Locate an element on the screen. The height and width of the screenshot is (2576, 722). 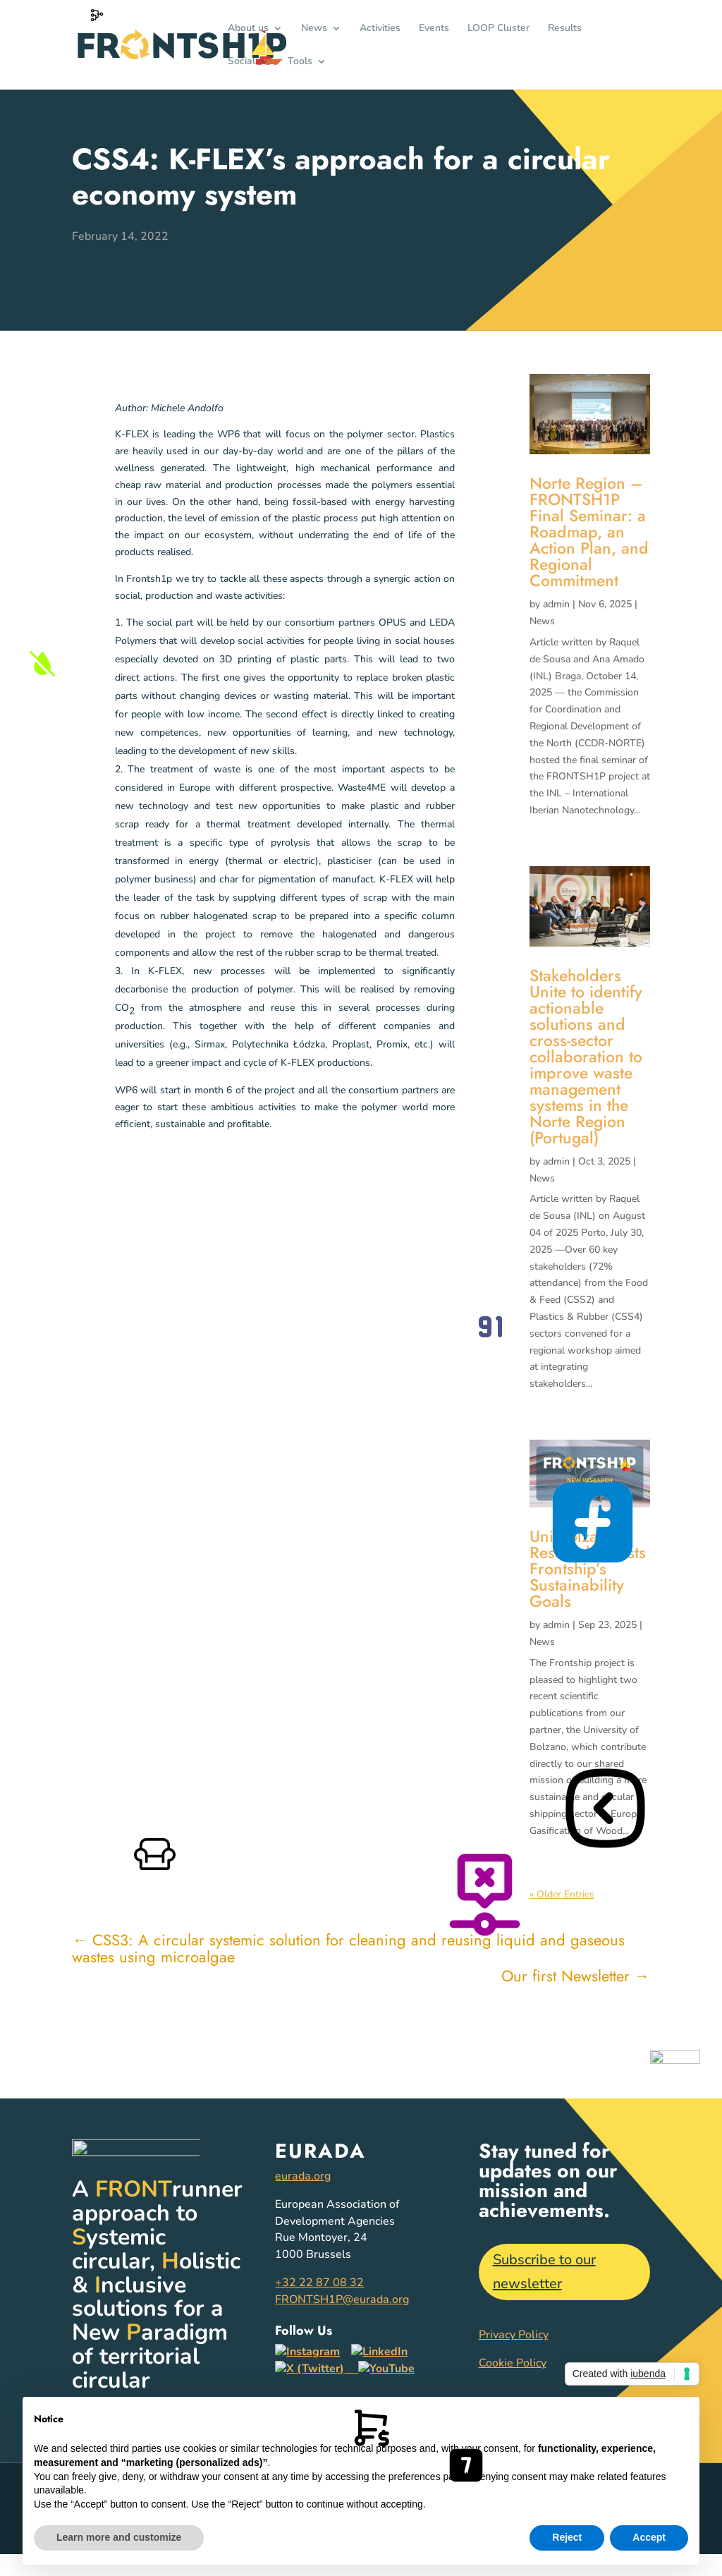
remove an event from the timeline is located at coordinates (484, 1892).